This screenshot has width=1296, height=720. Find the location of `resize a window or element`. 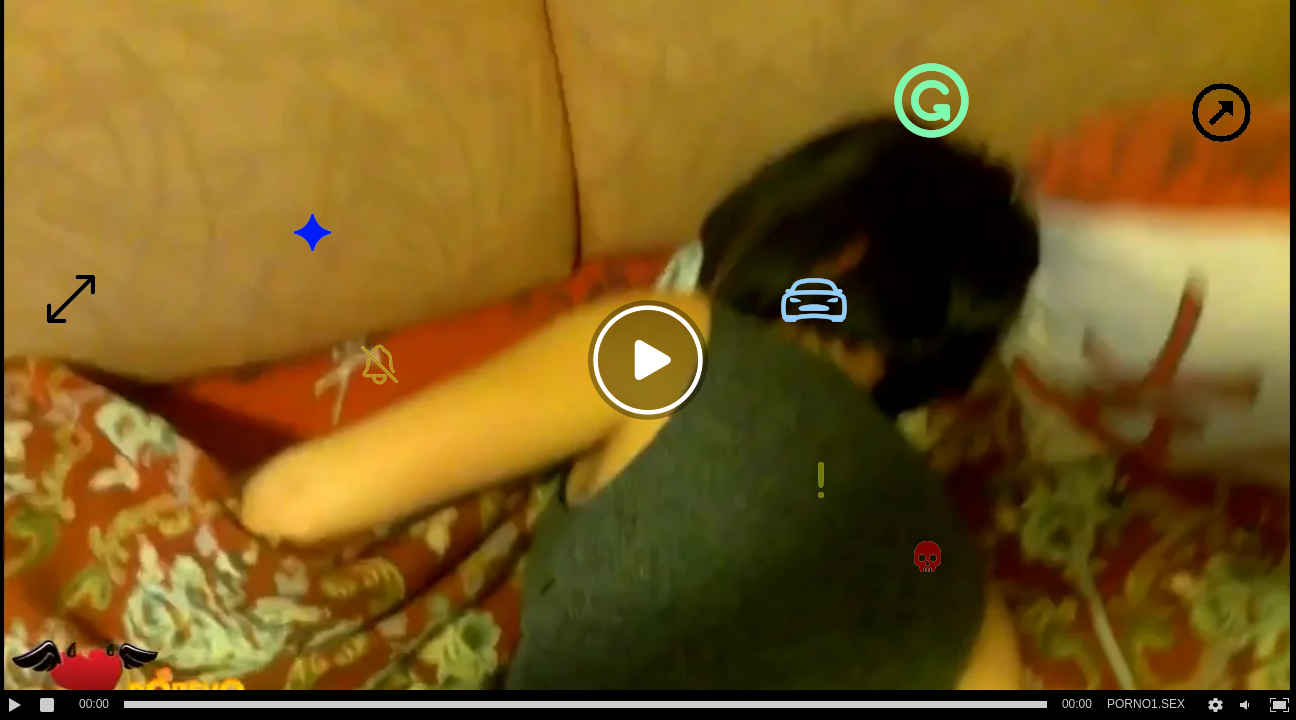

resize a window or element is located at coordinates (71, 299).